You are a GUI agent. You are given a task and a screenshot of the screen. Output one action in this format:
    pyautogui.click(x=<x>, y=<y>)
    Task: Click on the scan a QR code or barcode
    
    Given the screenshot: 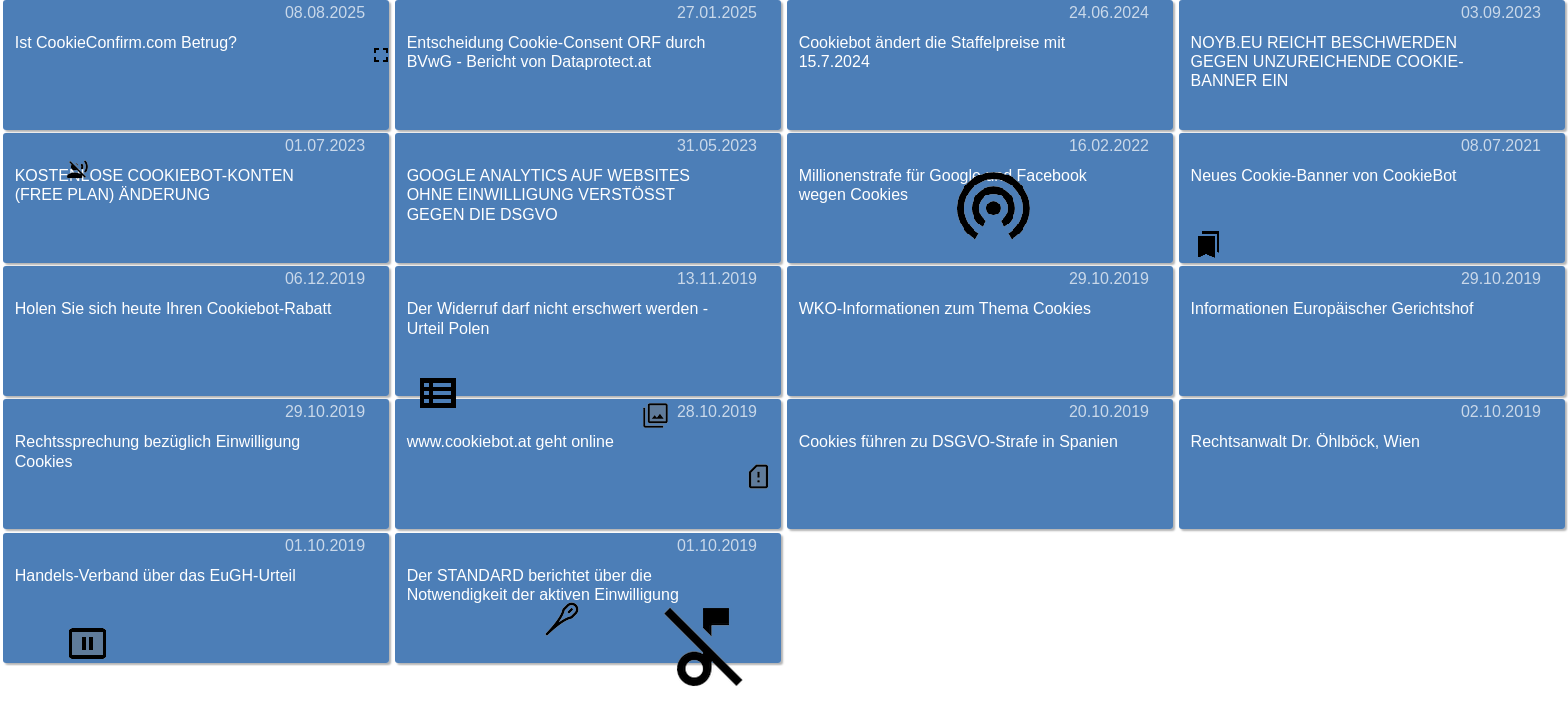 What is the action you would take?
    pyautogui.click(x=381, y=55)
    